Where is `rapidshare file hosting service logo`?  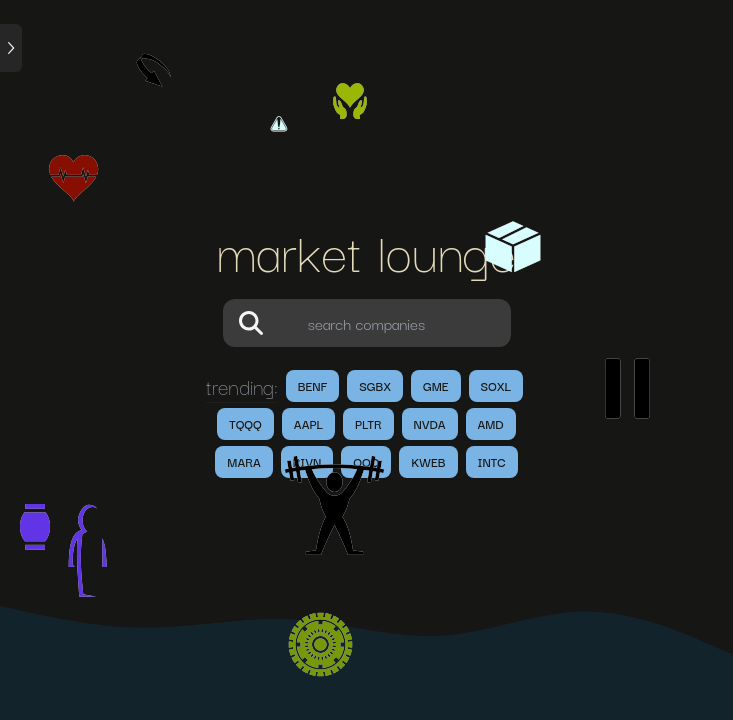
rapidshare file hosting service logo is located at coordinates (153, 70).